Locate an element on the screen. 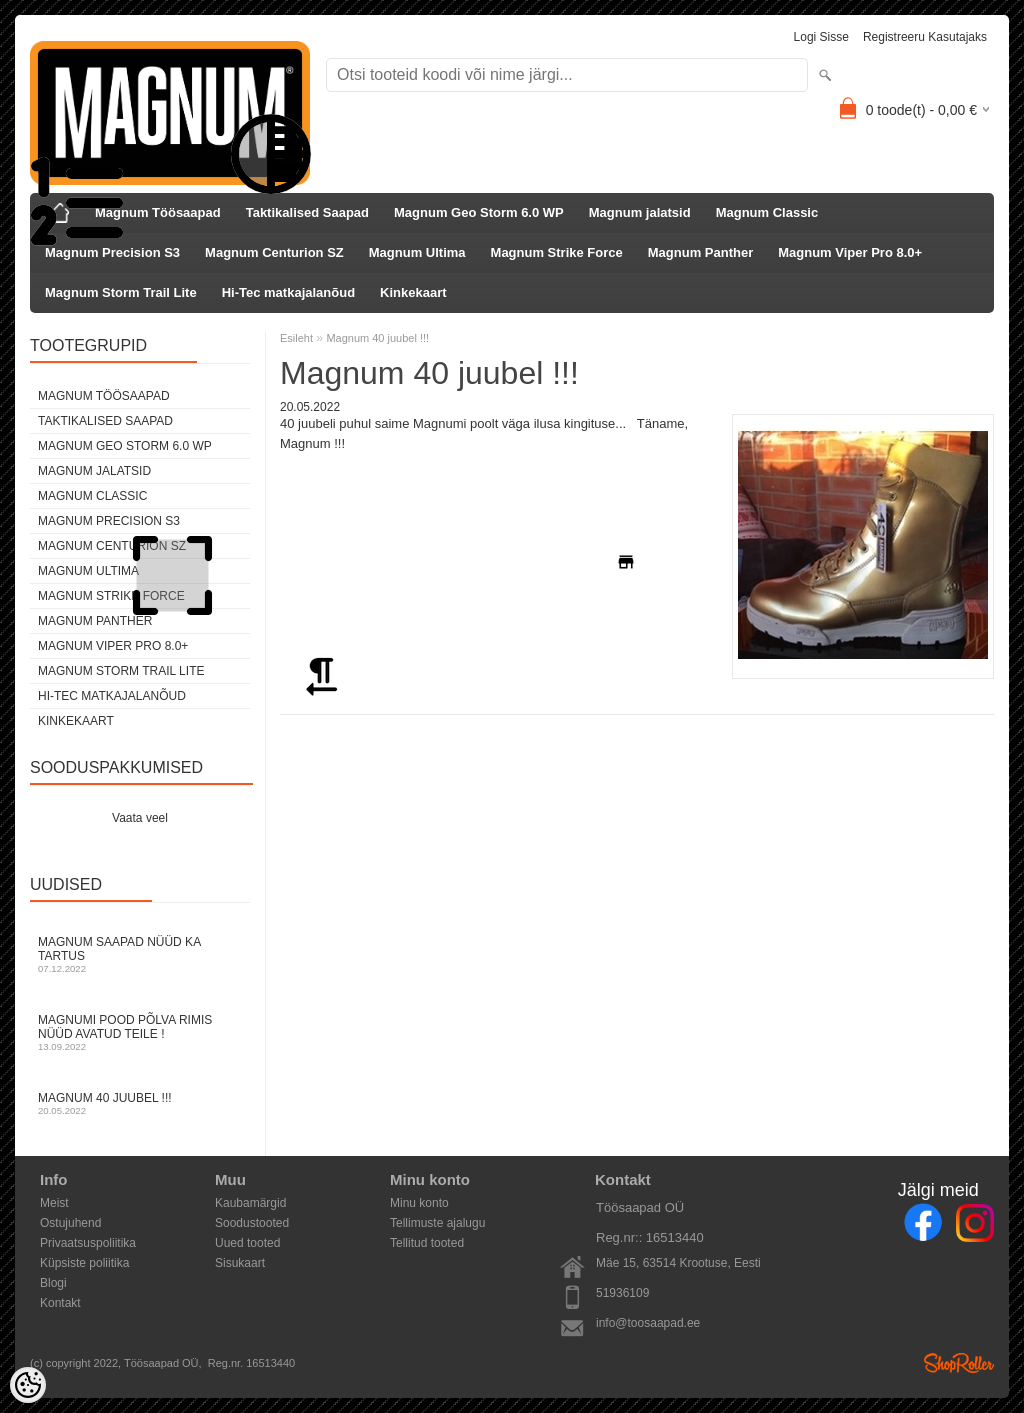 This screenshot has width=1024, height=1413. find nearby stores or shops is located at coordinates (626, 562).